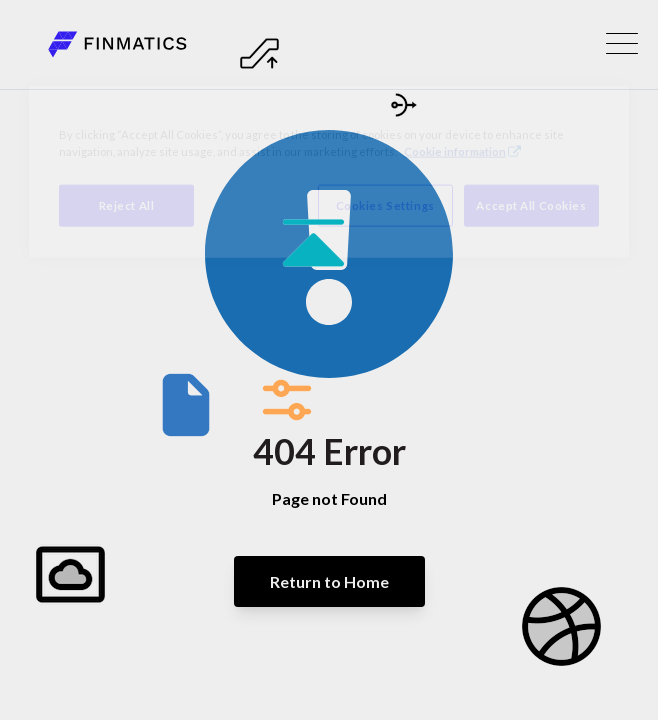 This screenshot has height=720, width=658. Describe the element at coordinates (561, 626) in the screenshot. I see `visit dribbble profile or portfolio` at that location.